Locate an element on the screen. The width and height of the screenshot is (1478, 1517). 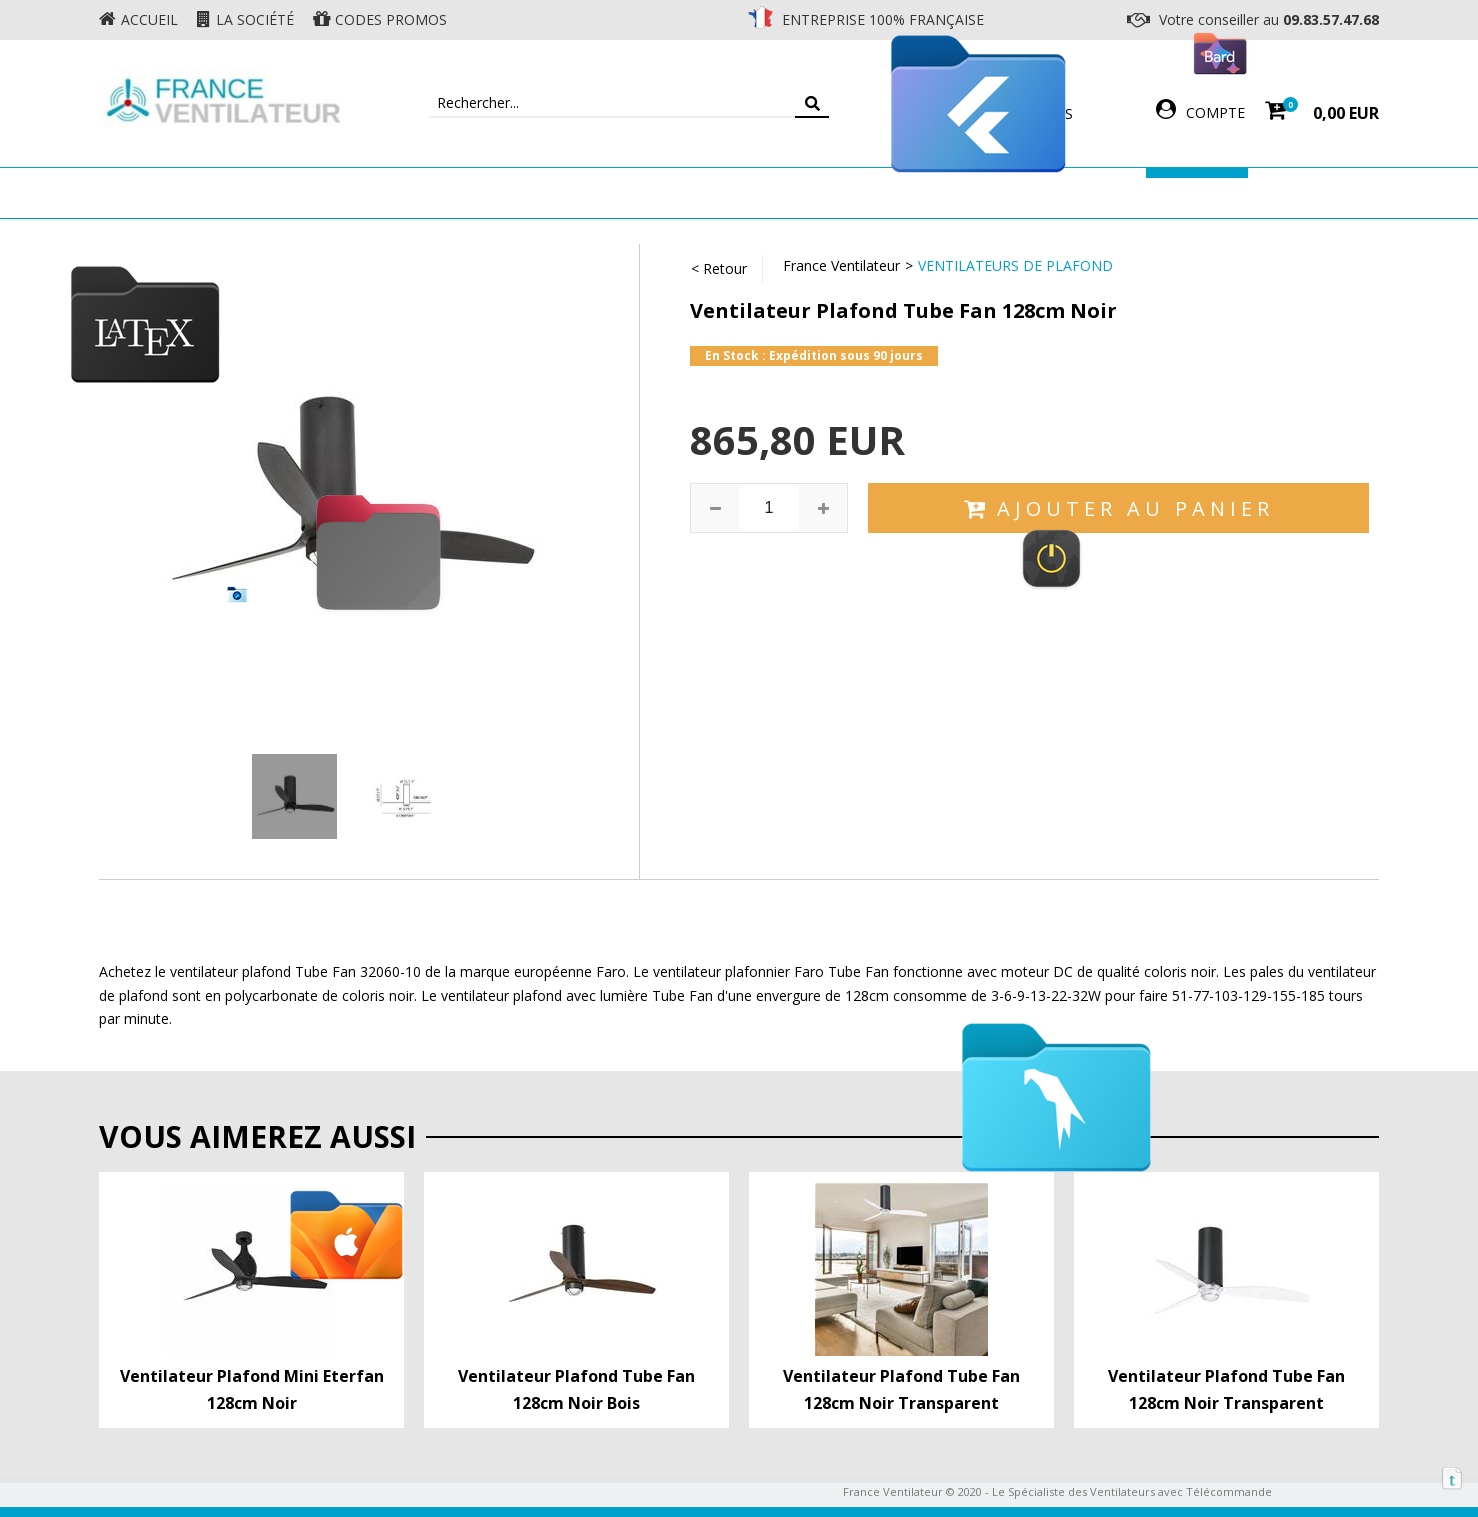
open flutter project folder is located at coordinates (977, 108).